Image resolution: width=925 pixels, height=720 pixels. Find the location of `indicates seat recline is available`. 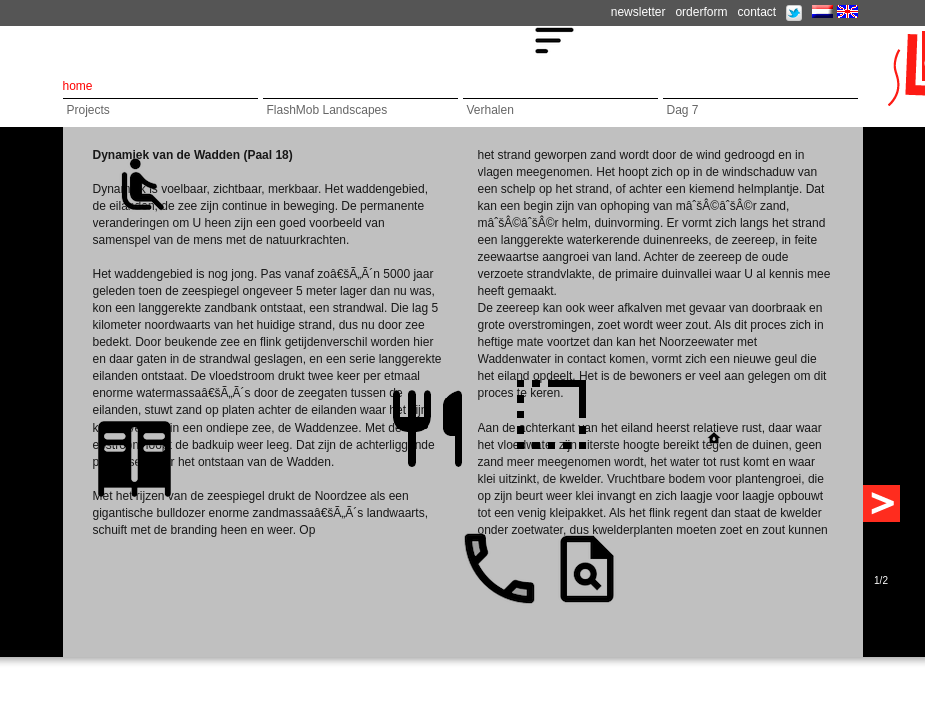

indicates seat recline is available is located at coordinates (143, 185).